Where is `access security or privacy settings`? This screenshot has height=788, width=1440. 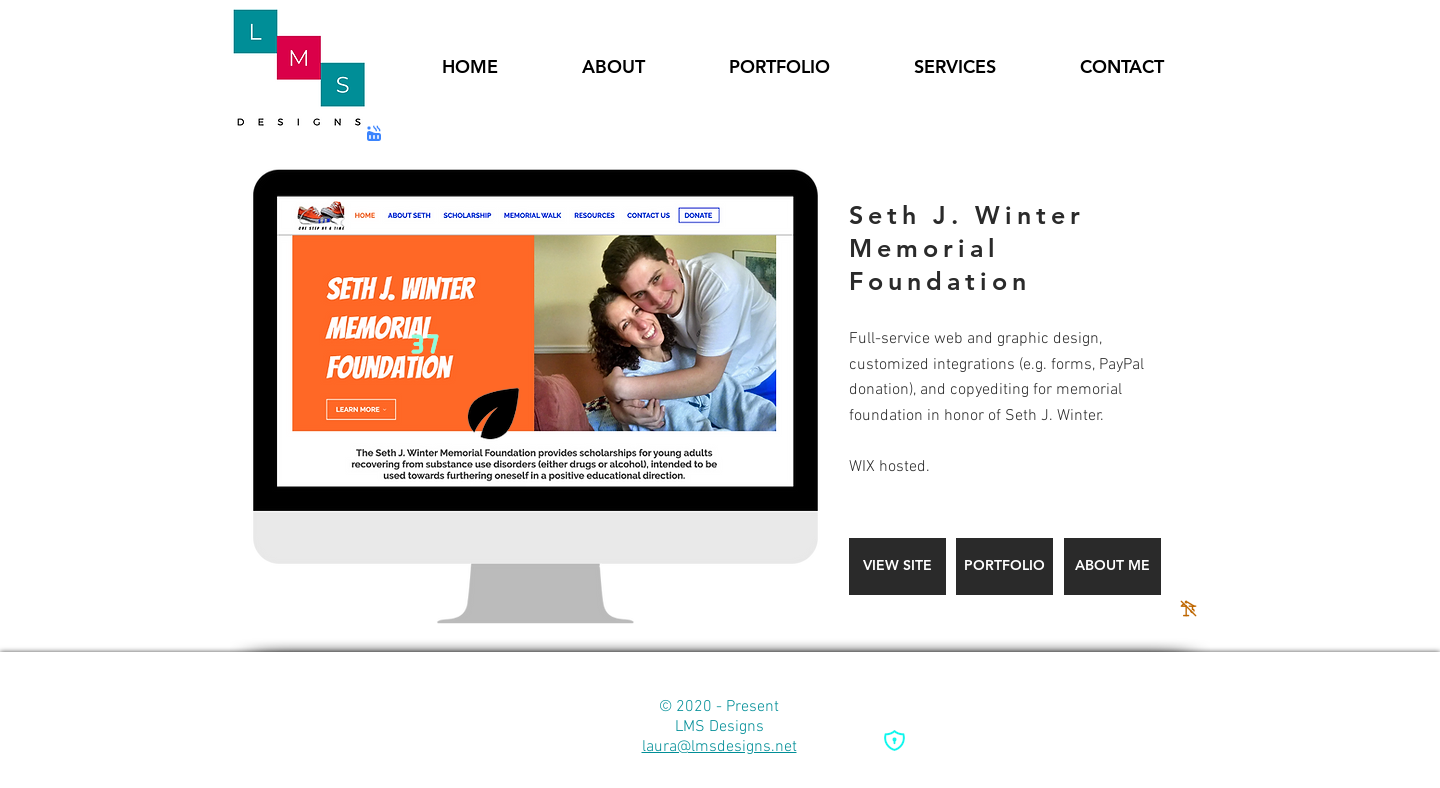
access security or privacy settings is located at coordinates (894, 740).